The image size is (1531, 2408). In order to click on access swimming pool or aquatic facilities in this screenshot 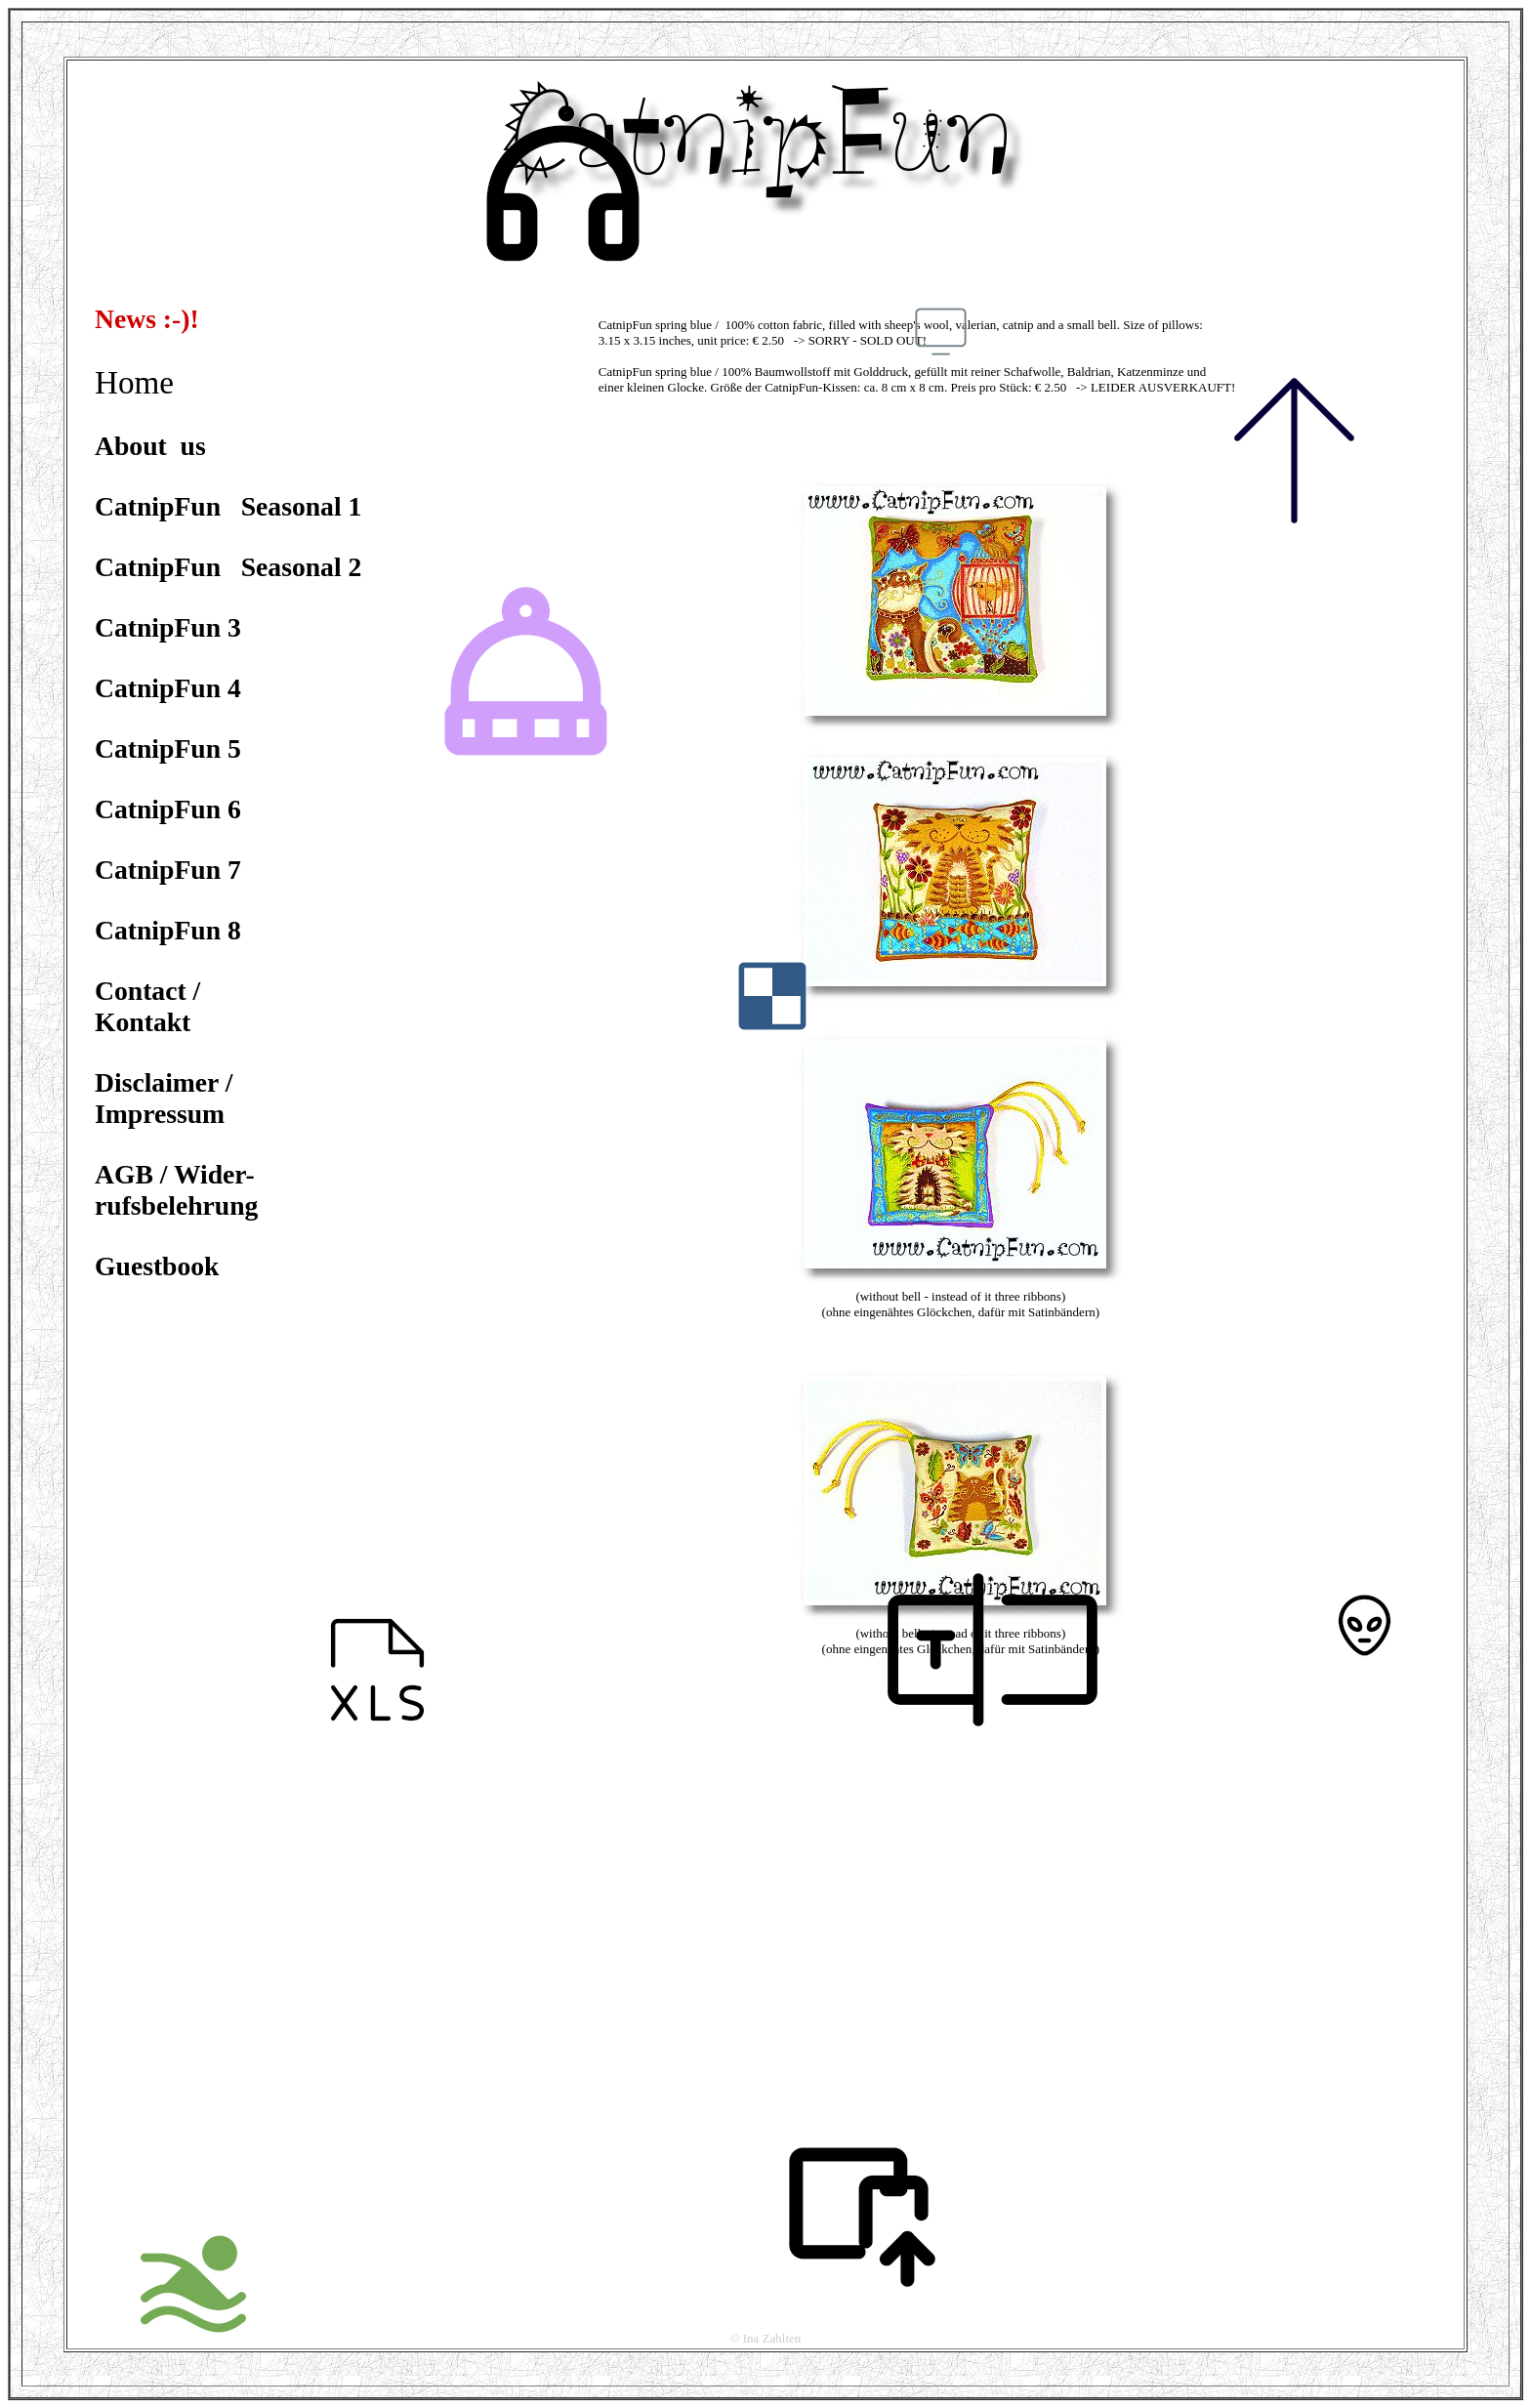, I will do `click(193, 2284)`.